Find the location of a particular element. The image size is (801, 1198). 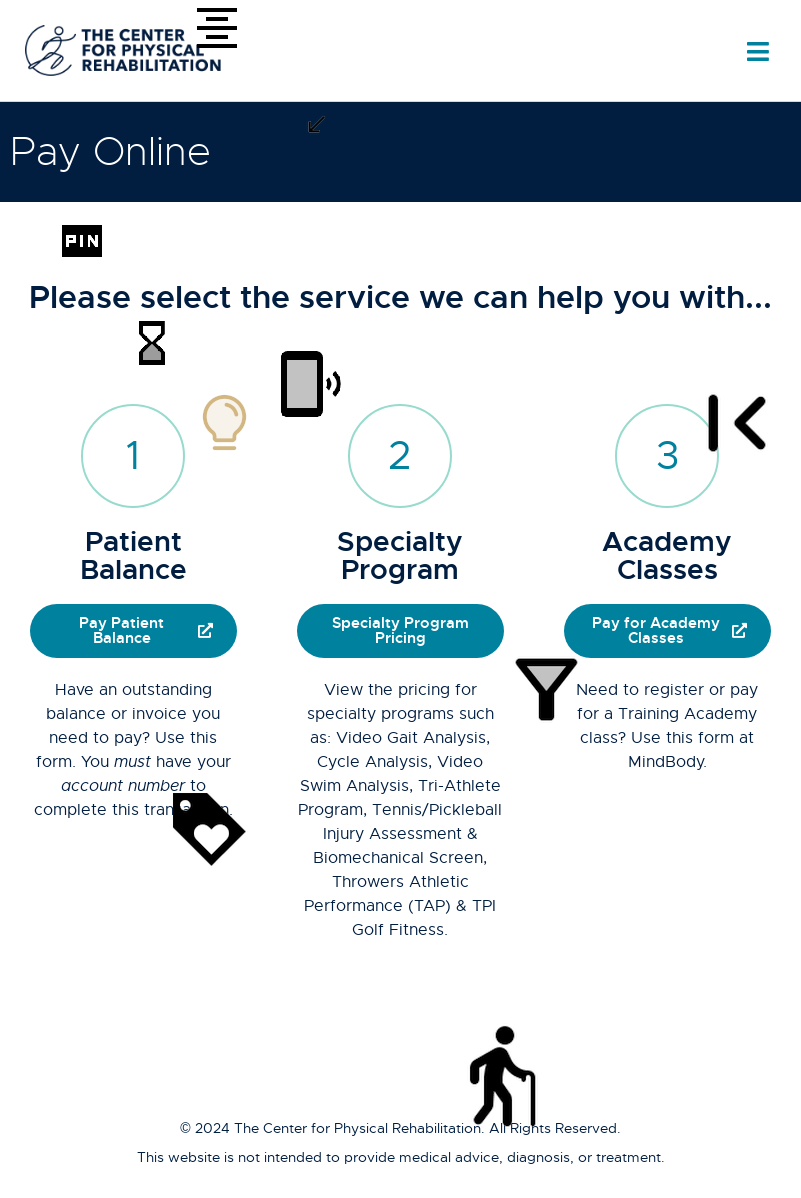

indicates time is running out or nearing completion is located at coordinates (152, 343).